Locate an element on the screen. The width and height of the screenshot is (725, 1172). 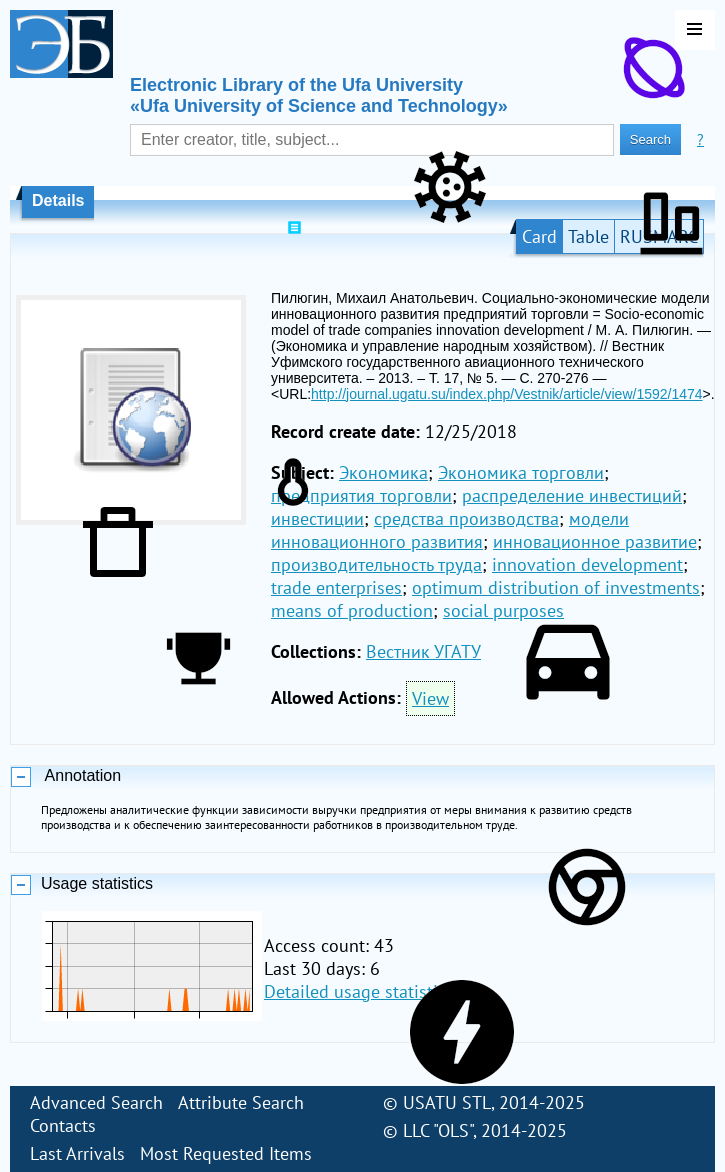
explore global or worldwide content is located at coordinates (653, 69).